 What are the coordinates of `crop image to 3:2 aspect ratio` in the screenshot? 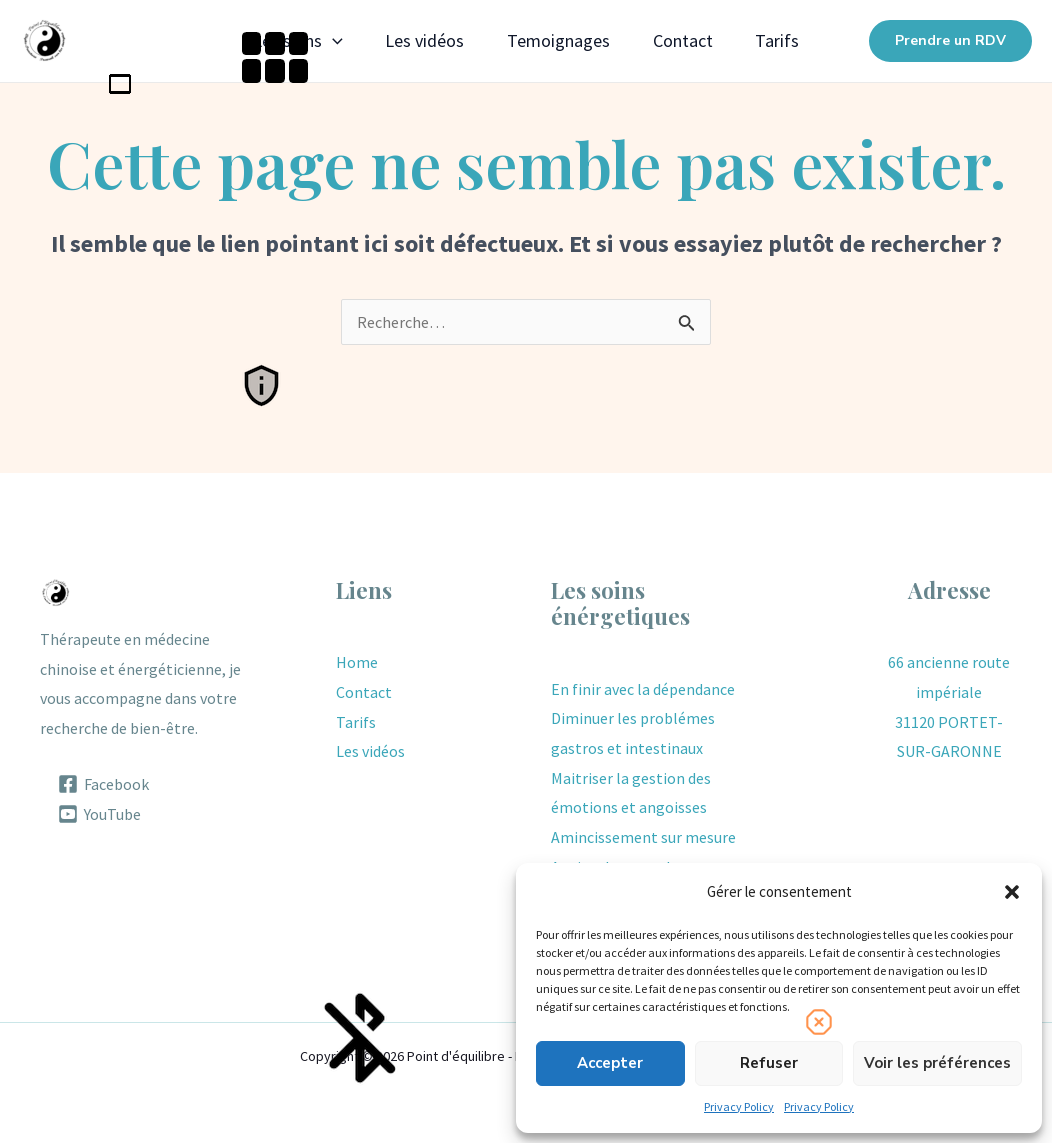 It's located at (120, 84).